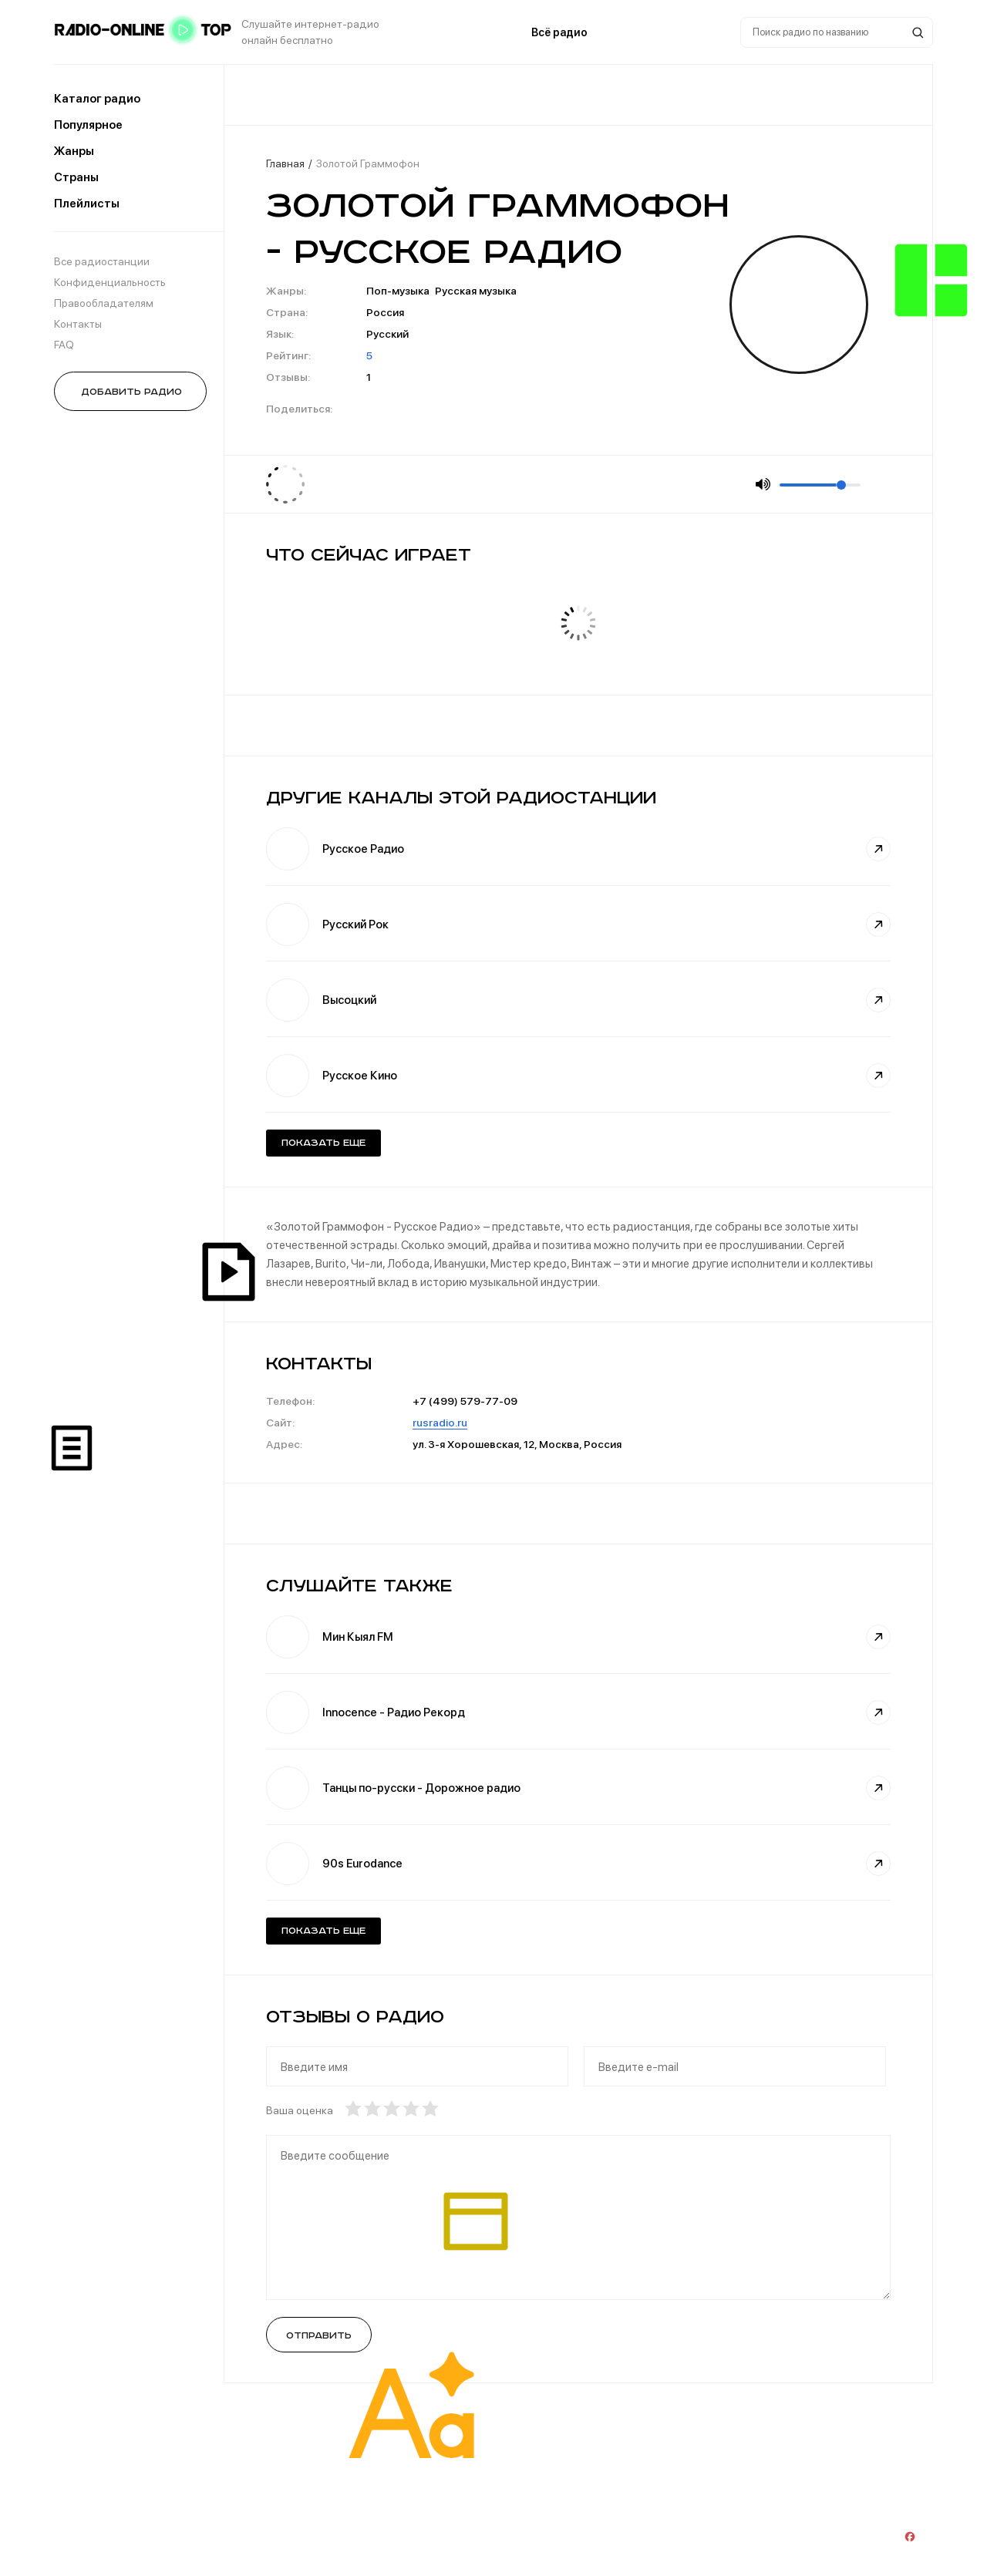  Describe the element at coordinates (228, 1271) in the screenshot. I see `open a video file` at that location.